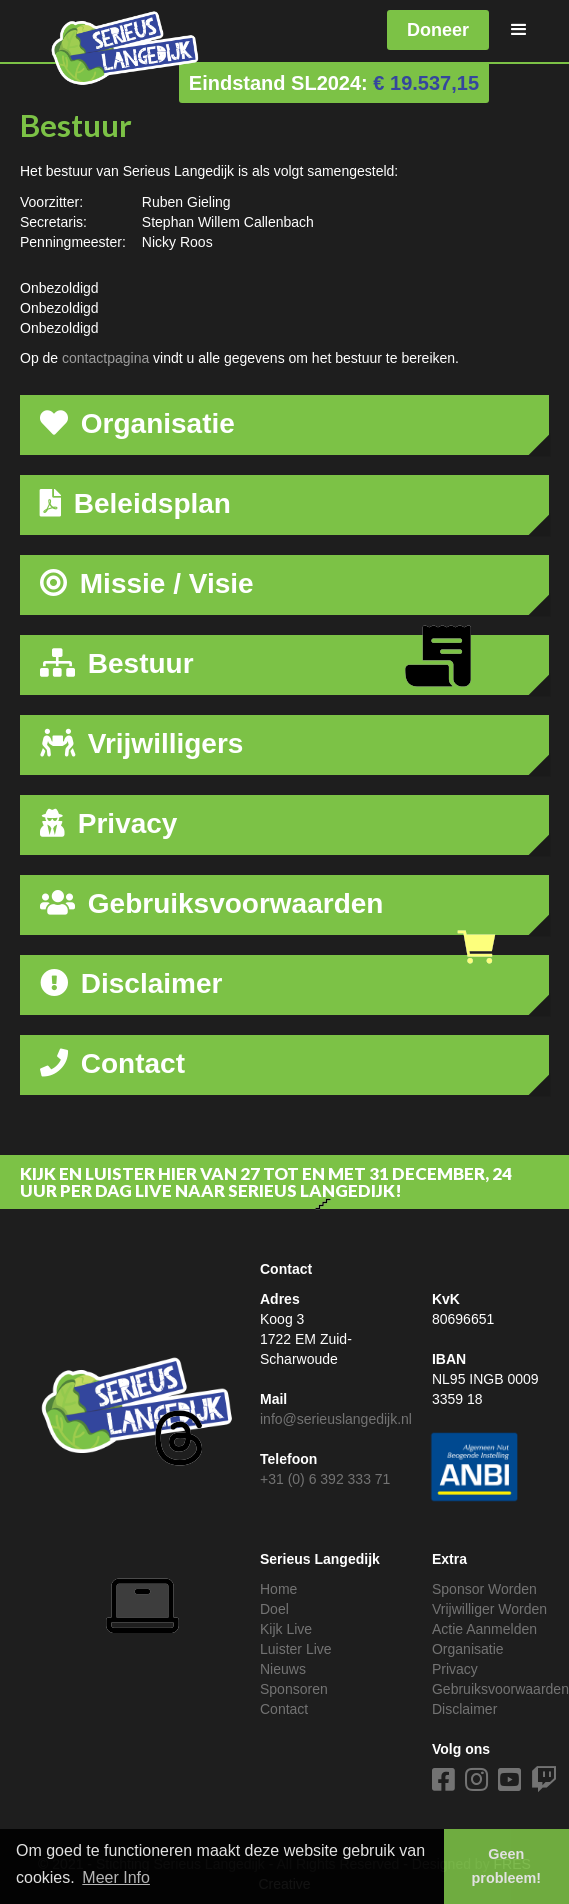 Image resolution: width=569 pixels, height=1904 pixels. I want to click on view steps or stairs in a building map, so click(323, 1204).